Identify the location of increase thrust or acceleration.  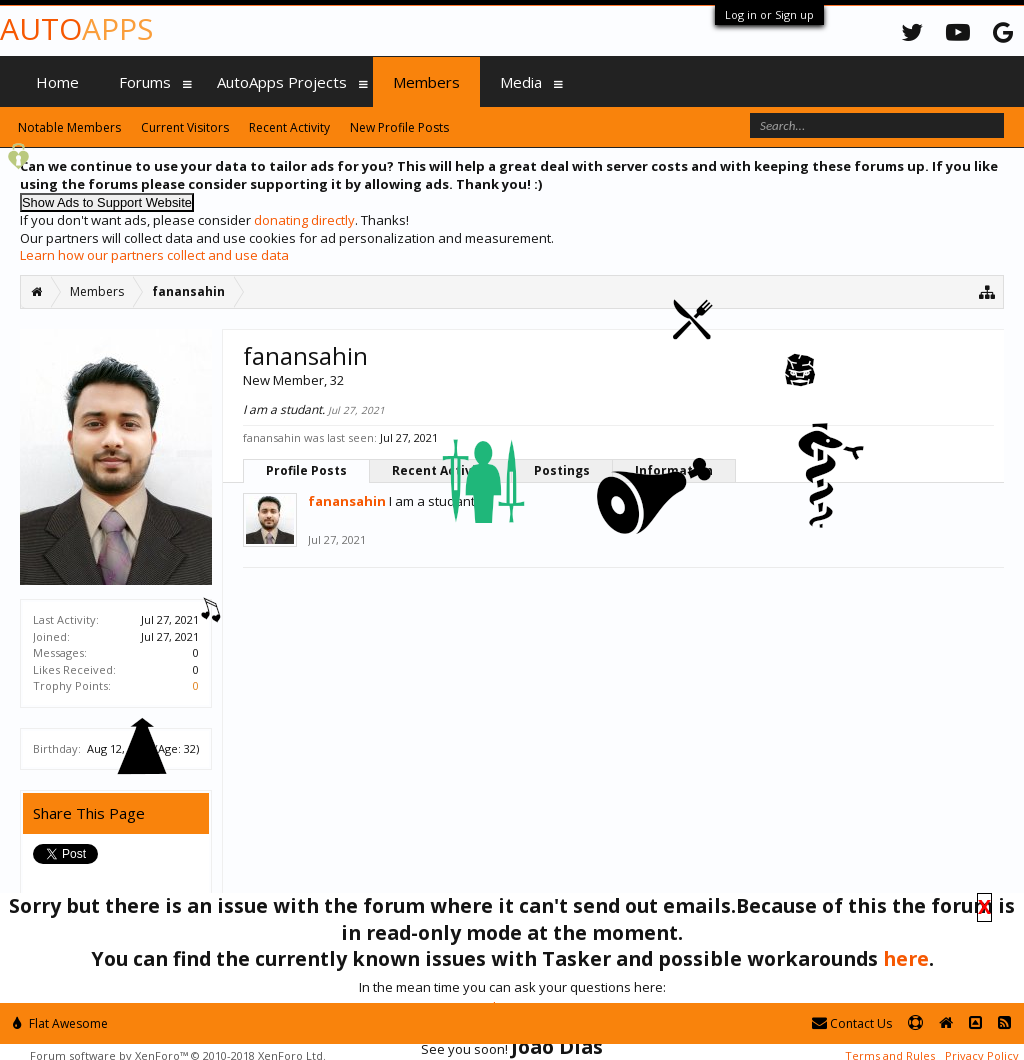
(142, 746).